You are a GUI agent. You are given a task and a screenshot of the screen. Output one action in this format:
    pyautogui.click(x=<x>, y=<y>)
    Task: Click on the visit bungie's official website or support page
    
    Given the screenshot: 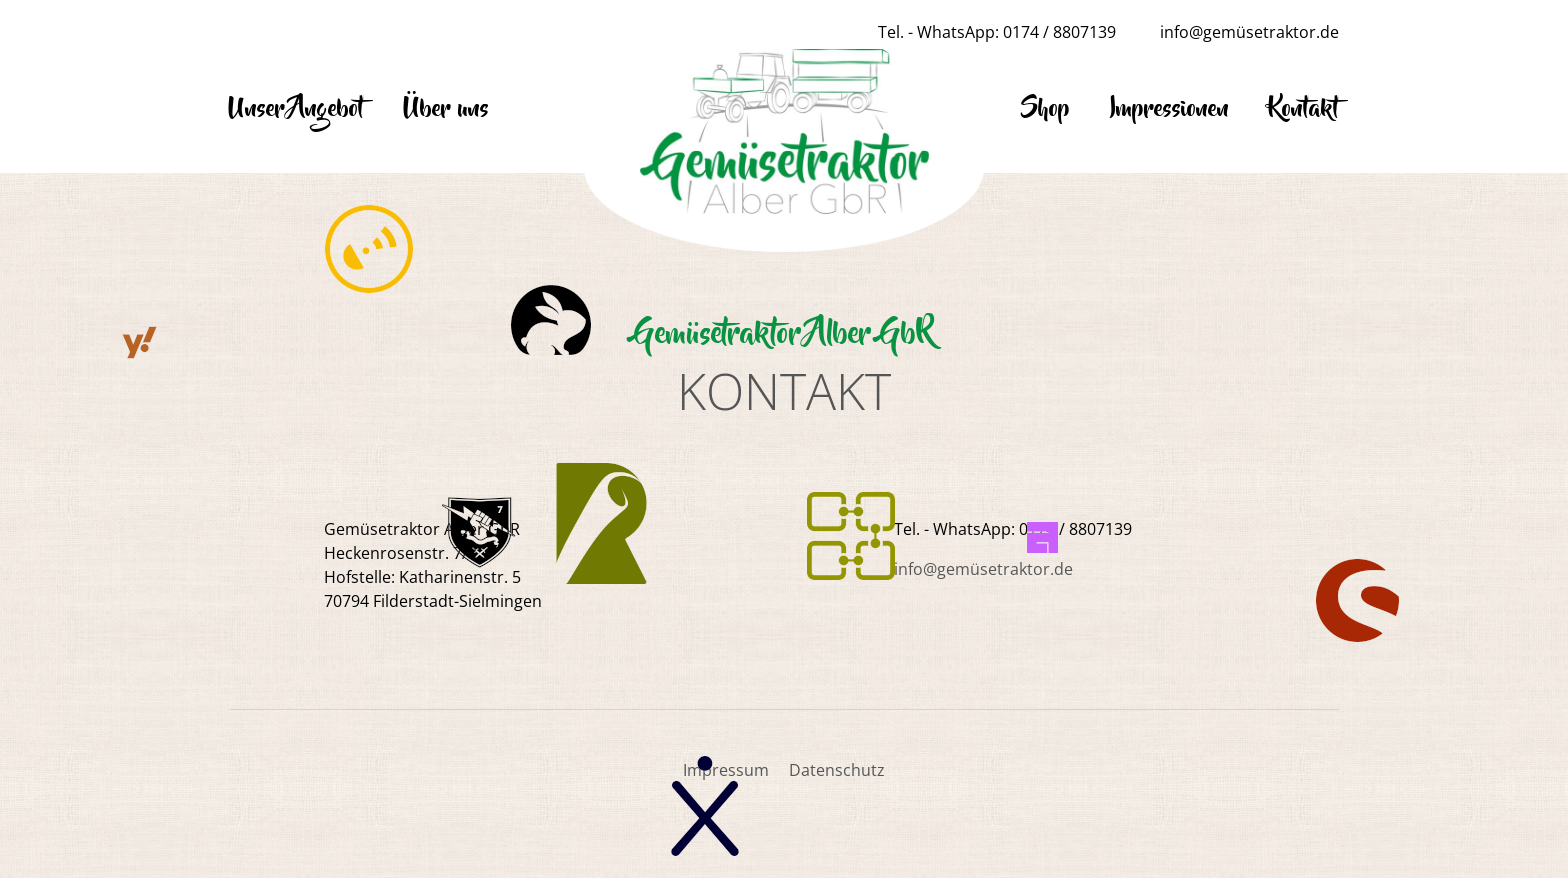 What is the action you would take?
    pyautogui.click(x=478, y=532)
    